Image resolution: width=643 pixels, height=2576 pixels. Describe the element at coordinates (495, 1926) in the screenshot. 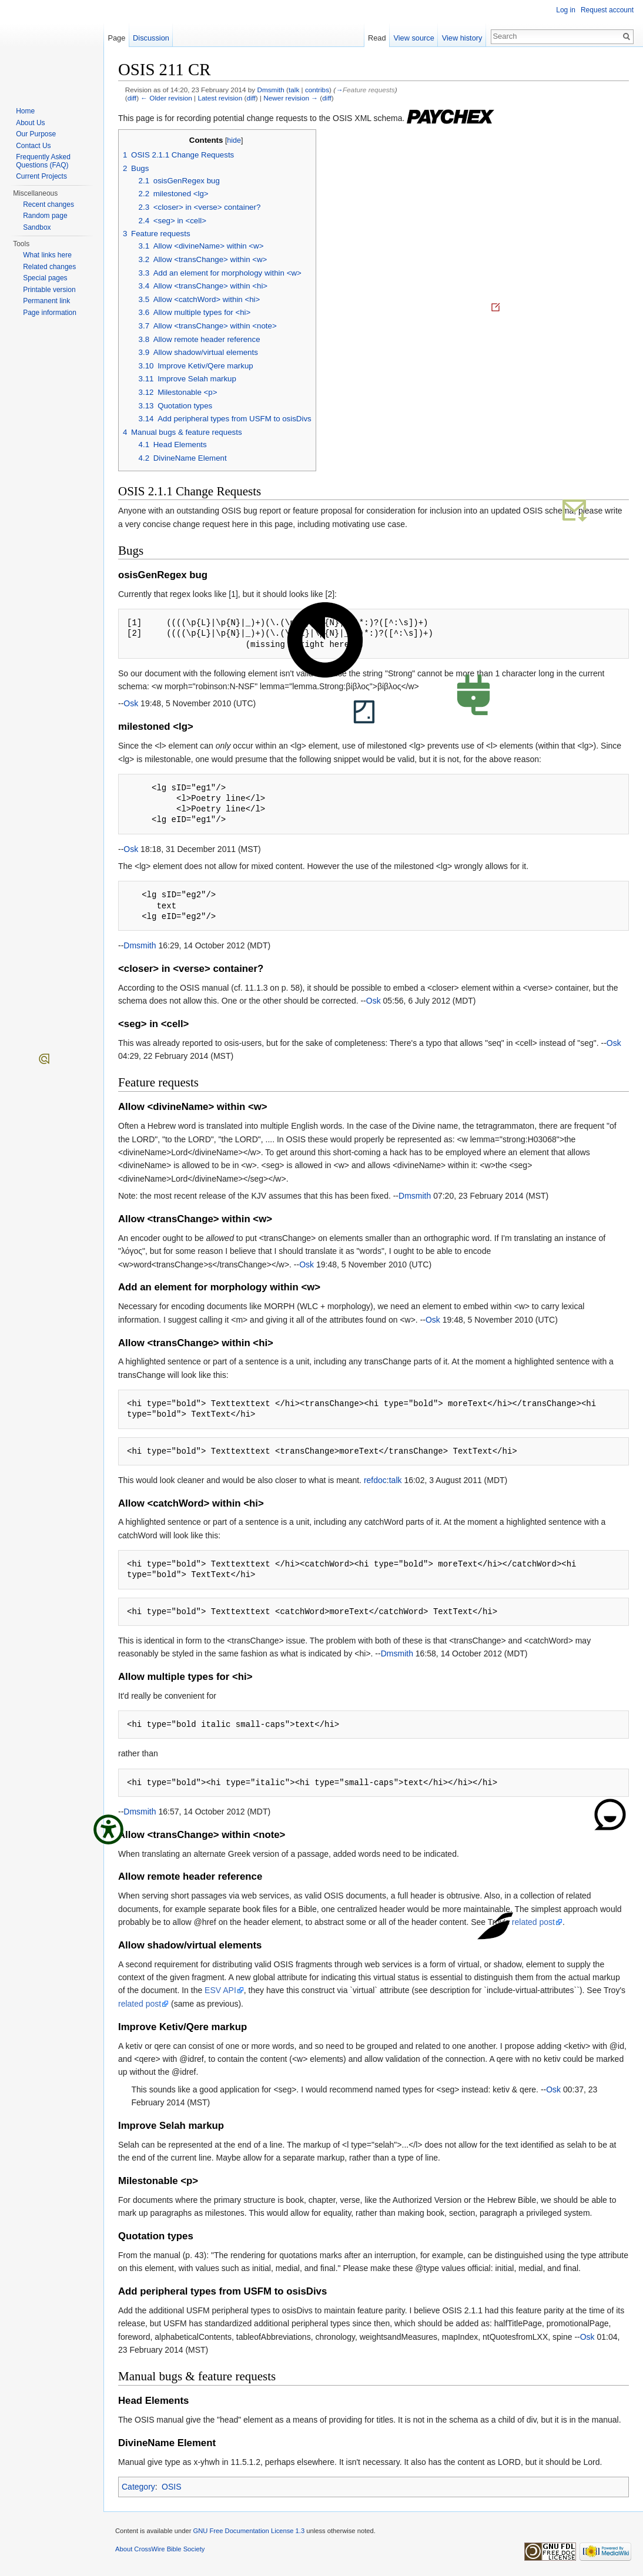

I see `iberia airlines app or website` at that location.